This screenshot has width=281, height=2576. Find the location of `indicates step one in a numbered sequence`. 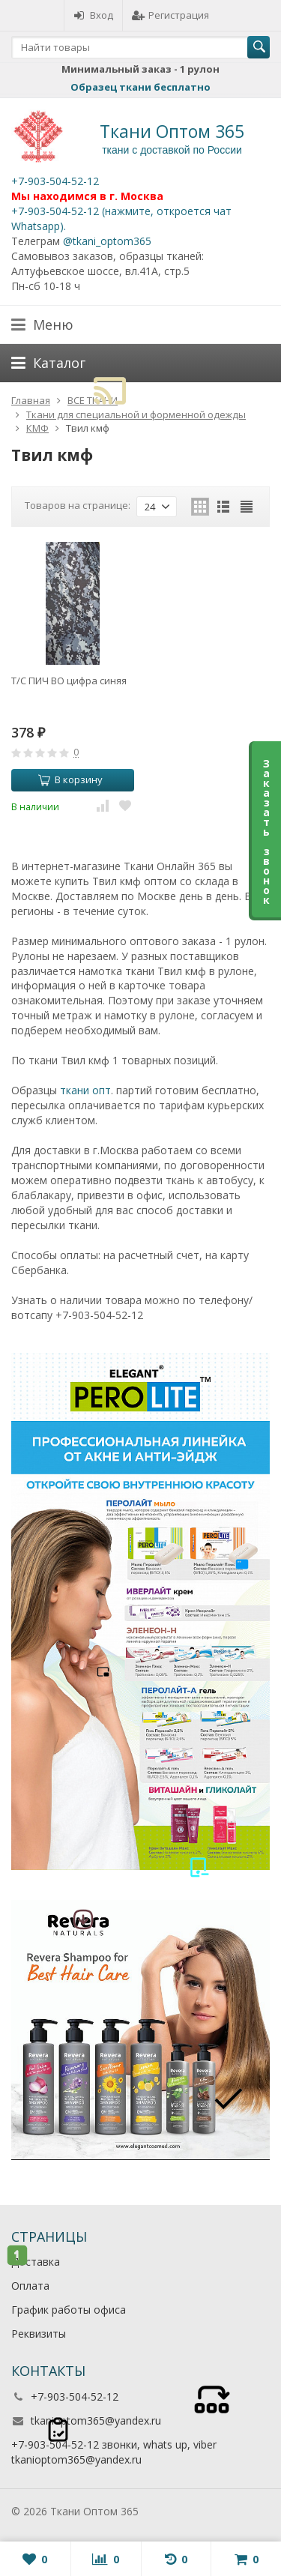

indicates step one in a numbered sequence is located at coordinates (17, 2255).